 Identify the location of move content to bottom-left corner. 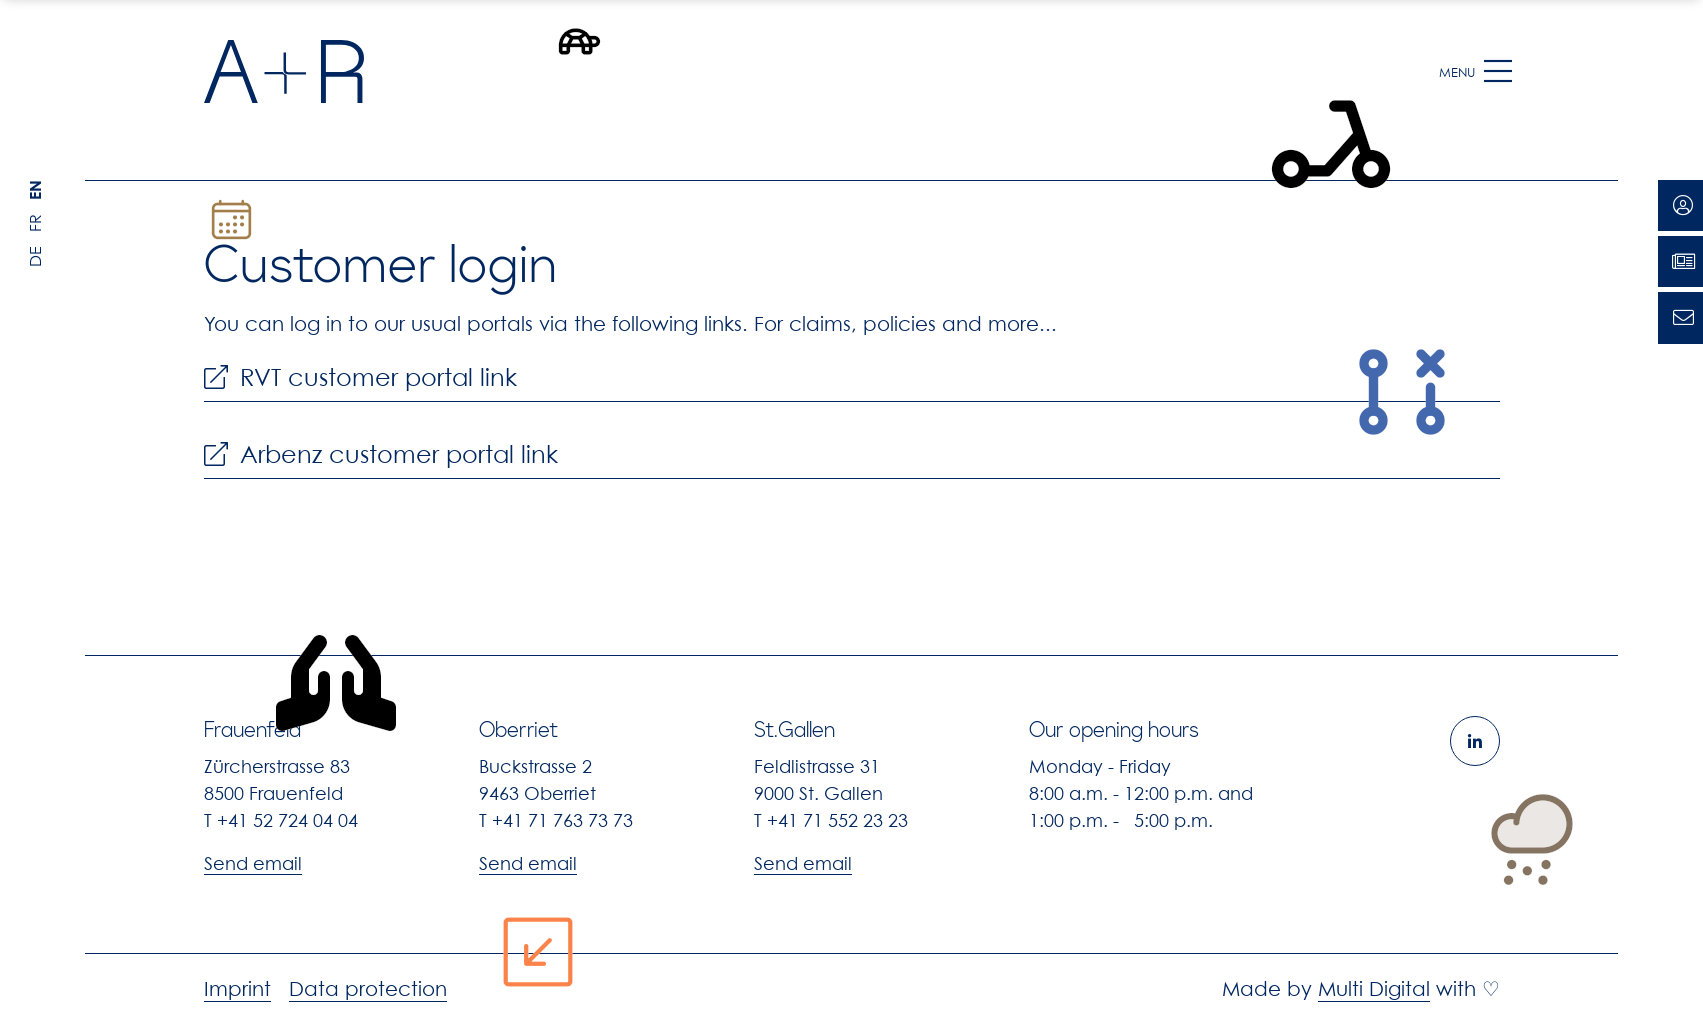
(538, 952).